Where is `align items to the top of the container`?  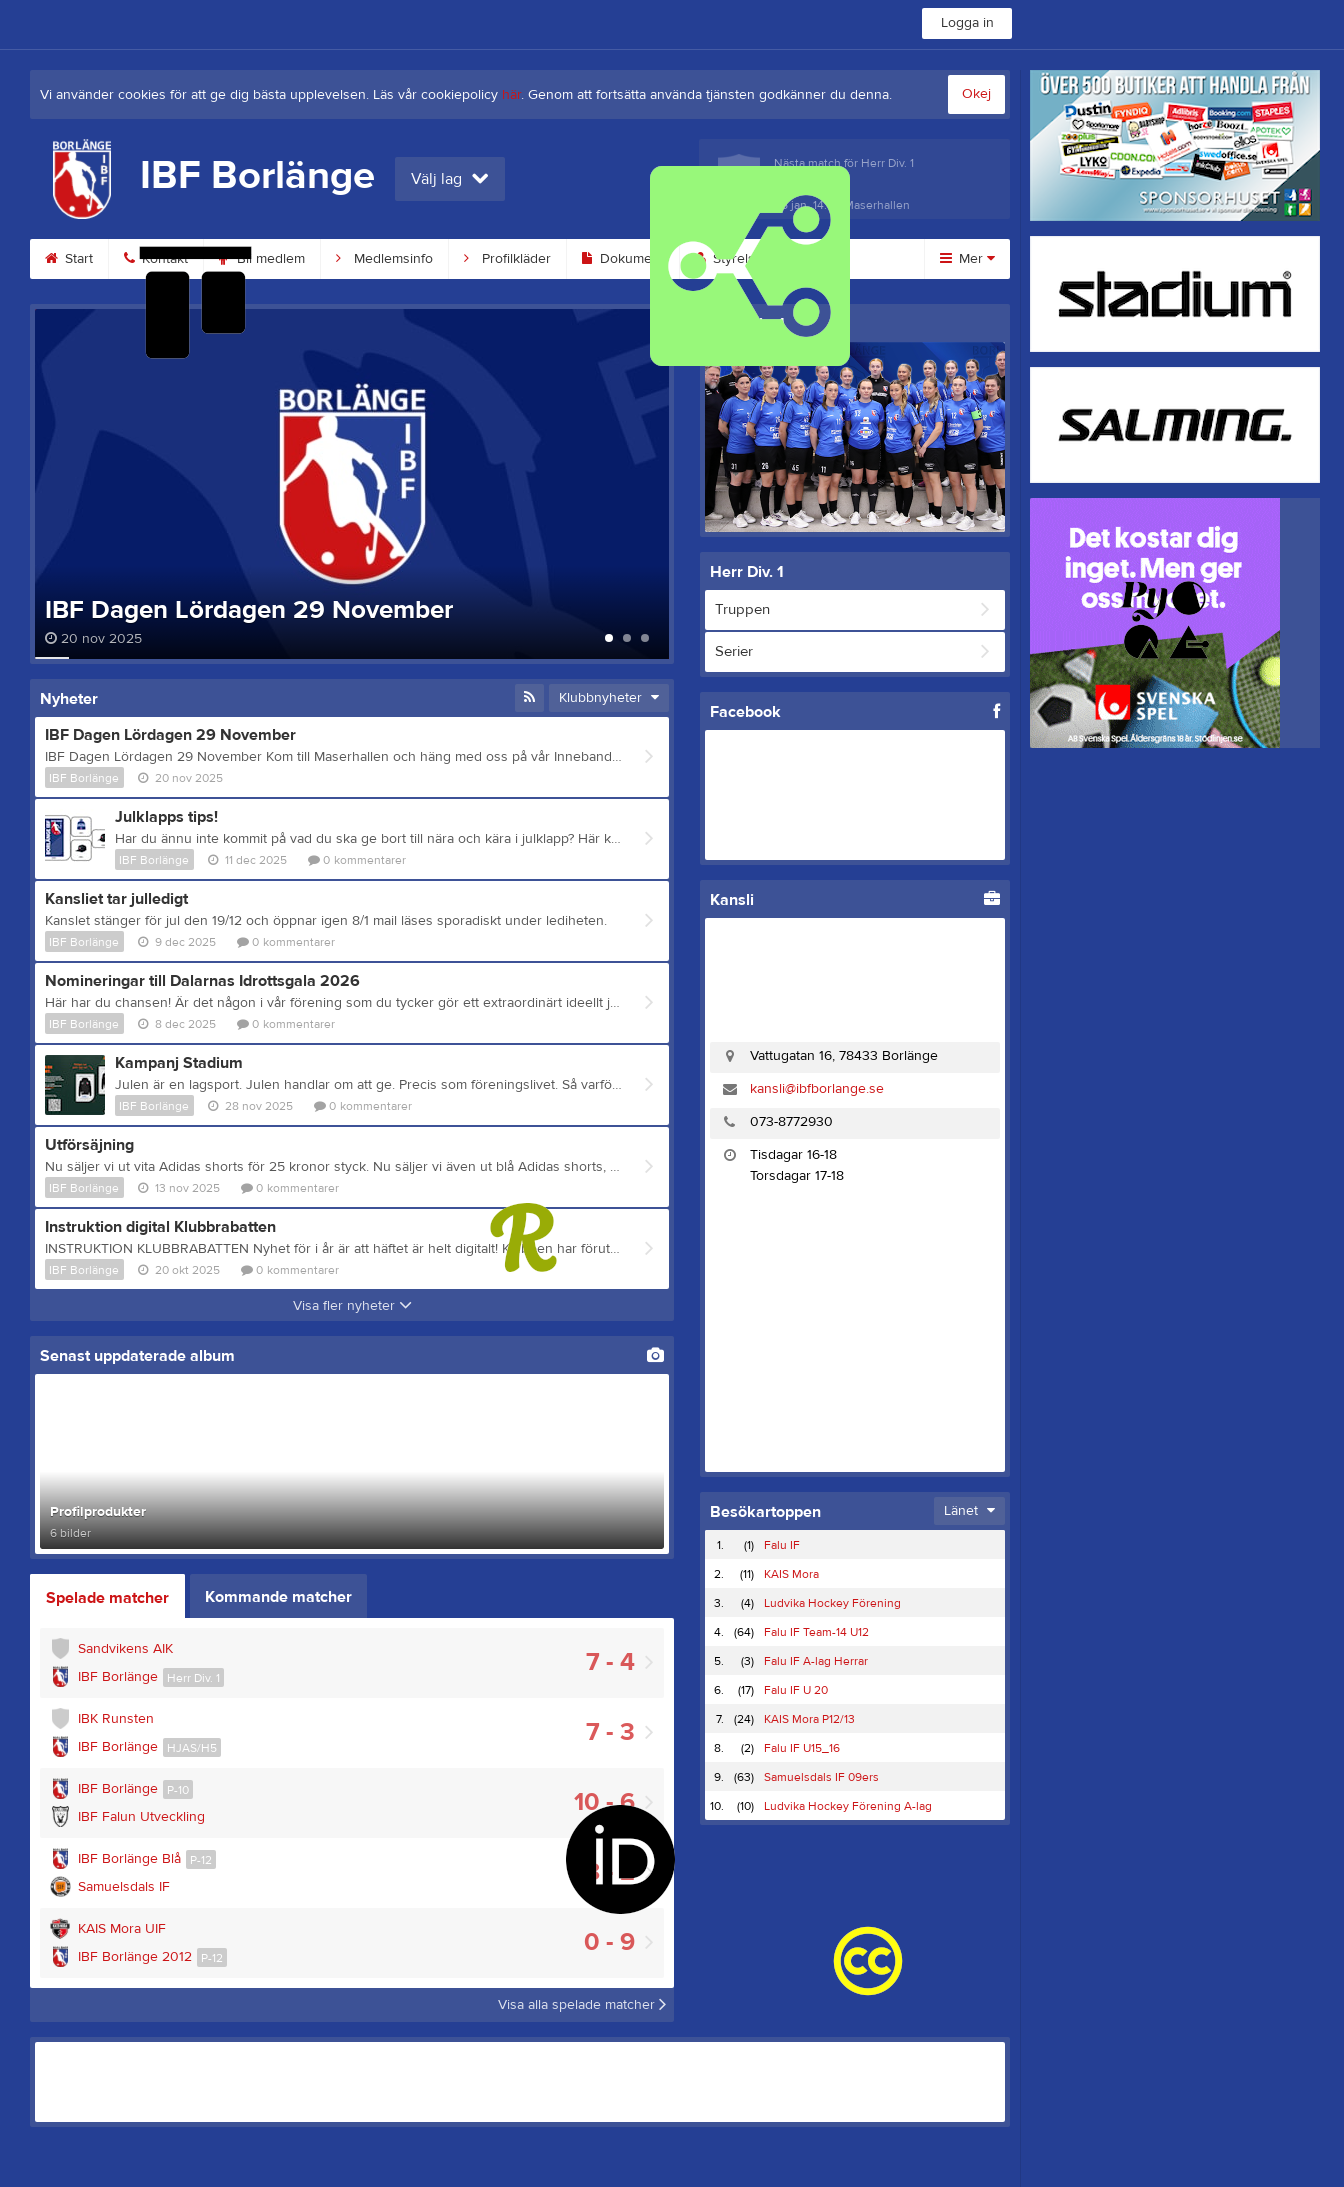 align items to the top of the container is located at coordinates (195, 302).